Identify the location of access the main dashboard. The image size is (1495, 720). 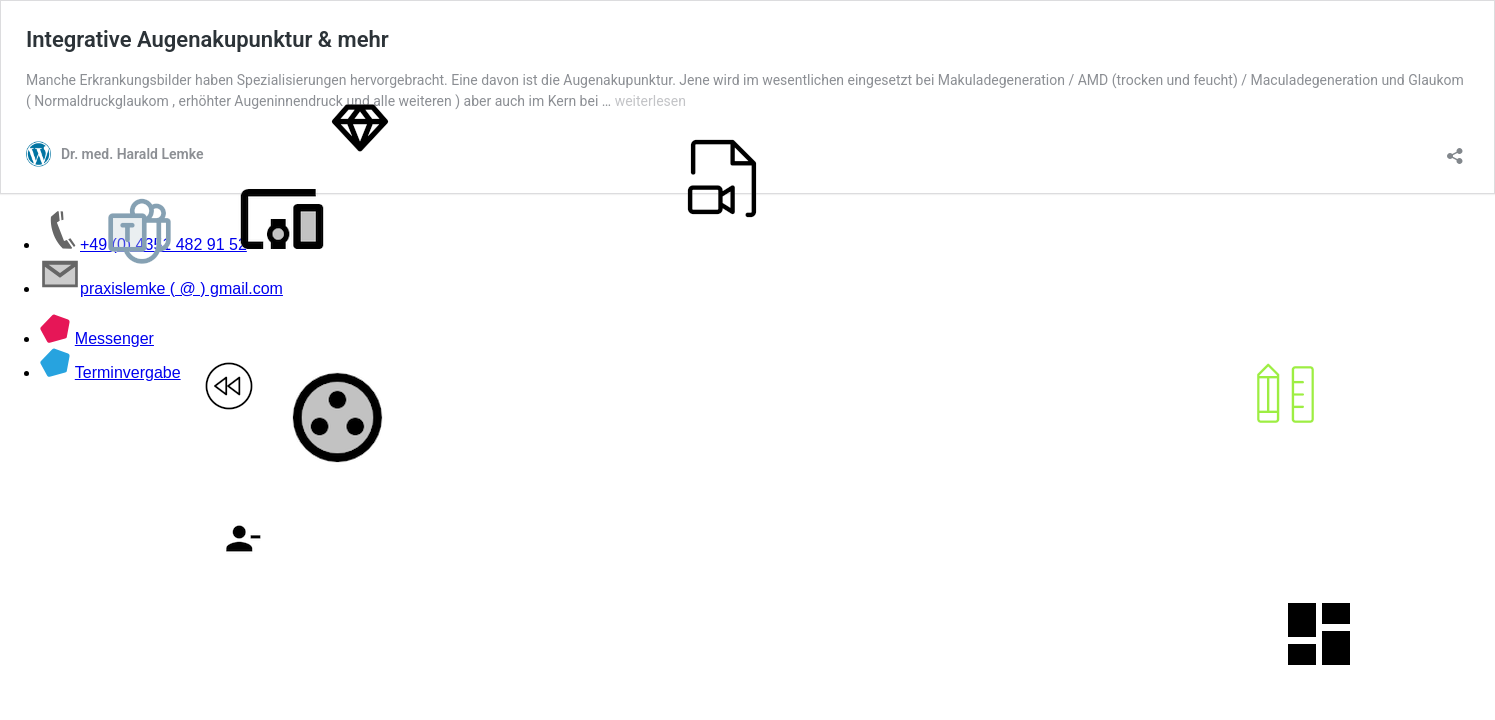
(1319, 634).